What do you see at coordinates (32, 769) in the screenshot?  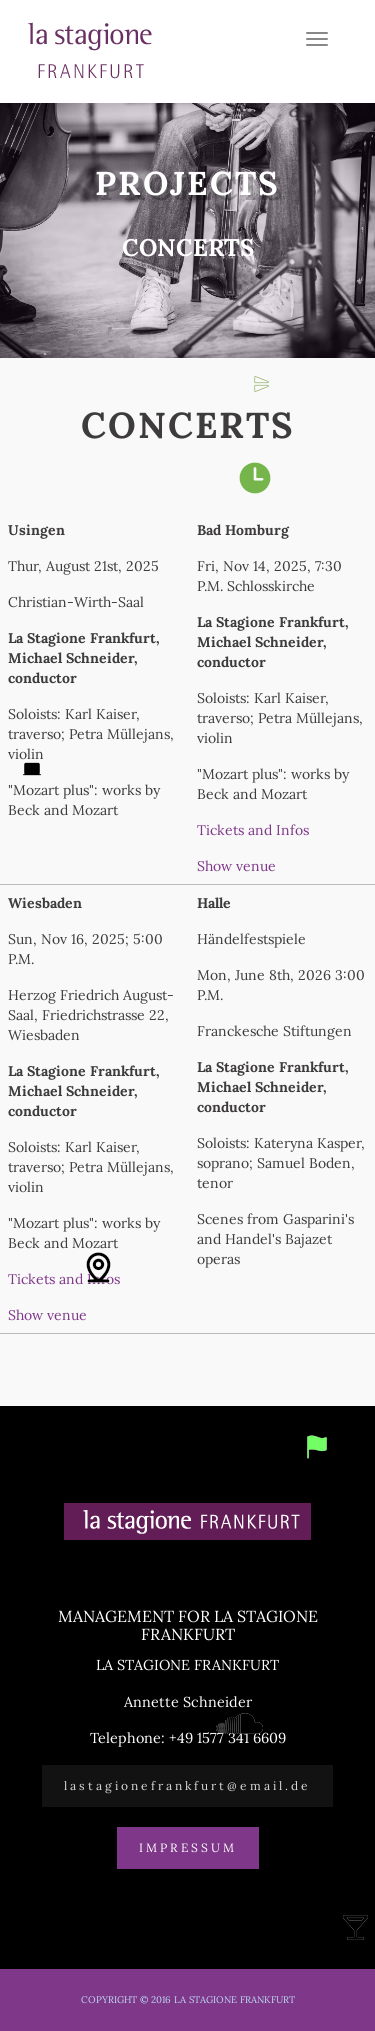 I see `switch to desktop view` at bounding box center [32, 769].